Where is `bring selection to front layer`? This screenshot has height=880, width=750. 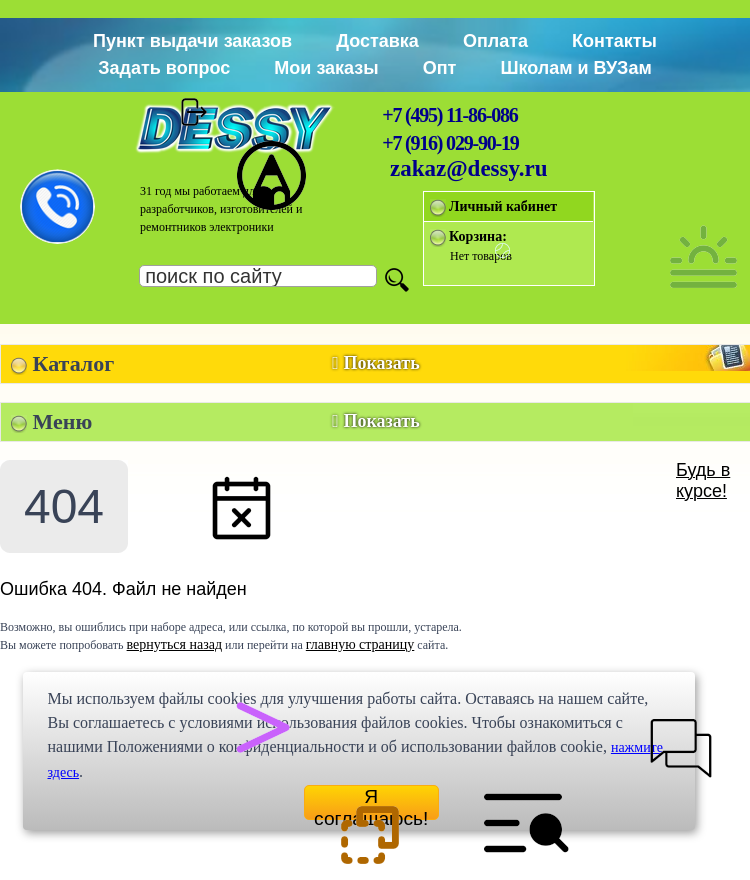 bring selection to front layer is located at coordinates (370, 835).